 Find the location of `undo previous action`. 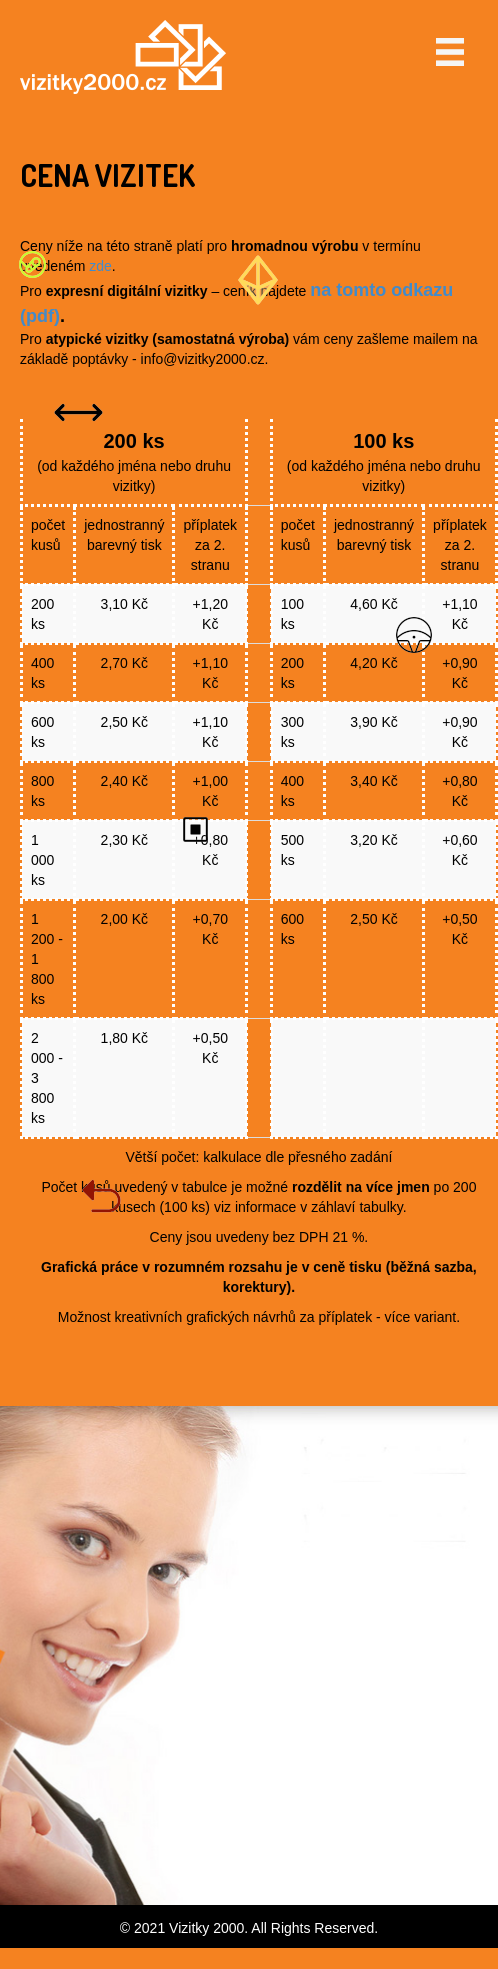

undo previous action is located at coordinates (101, 1197).